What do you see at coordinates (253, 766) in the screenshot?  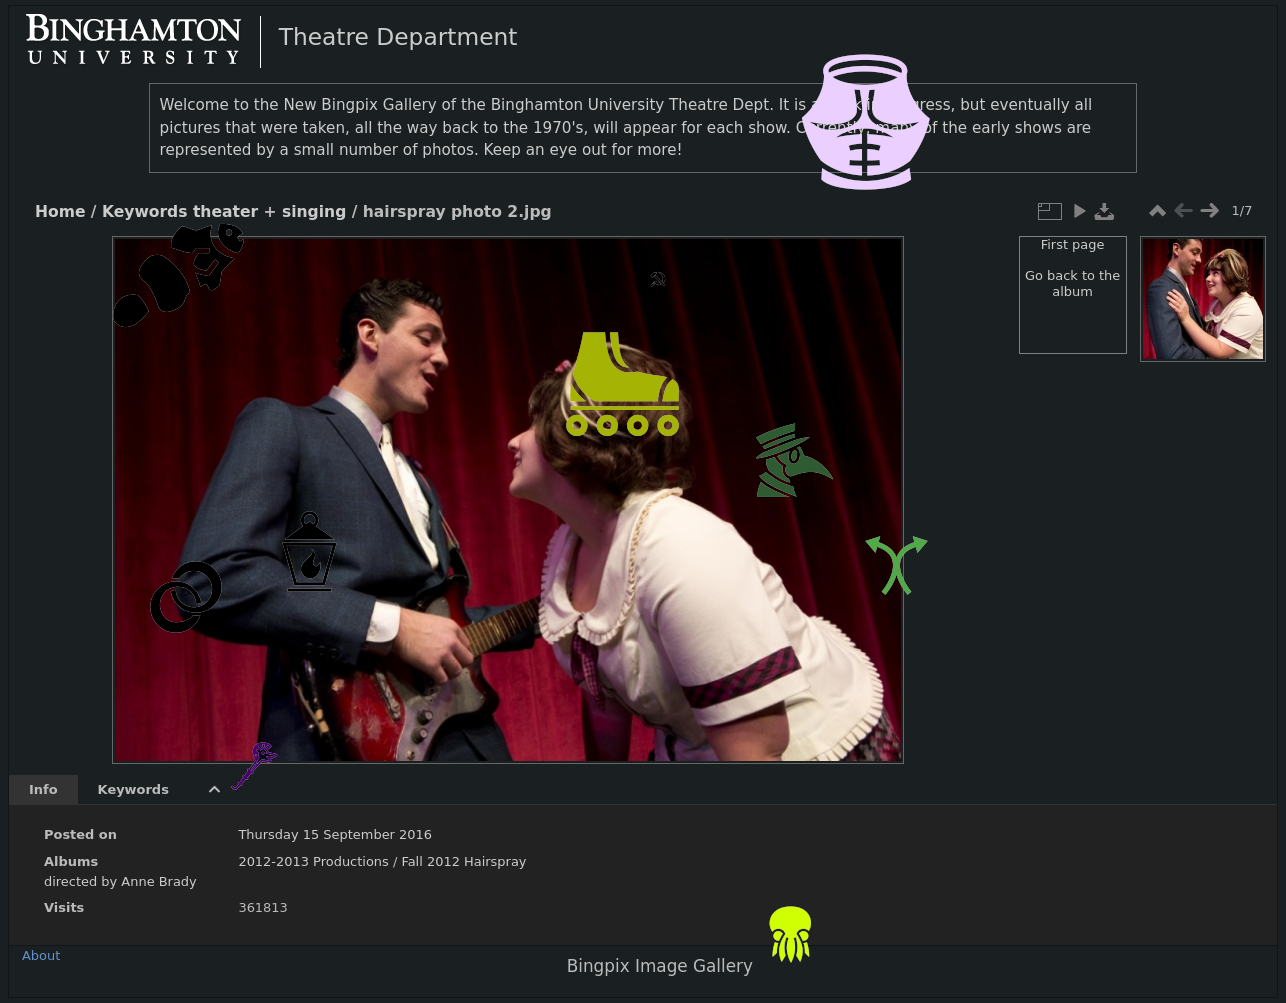 I see `carnyx ancient war horn instrument icon` at bounding box center [253, 766].